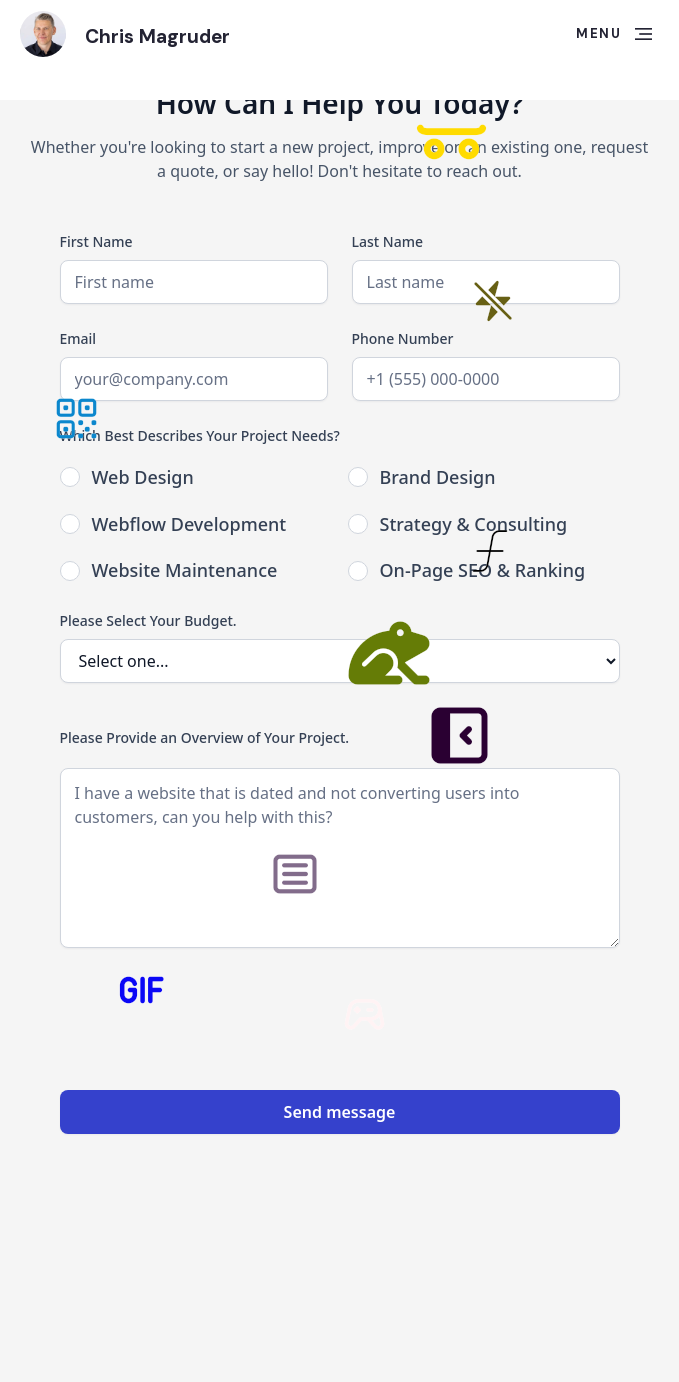  I want to click on decorative frog icon or mascot, so click(389, 653).